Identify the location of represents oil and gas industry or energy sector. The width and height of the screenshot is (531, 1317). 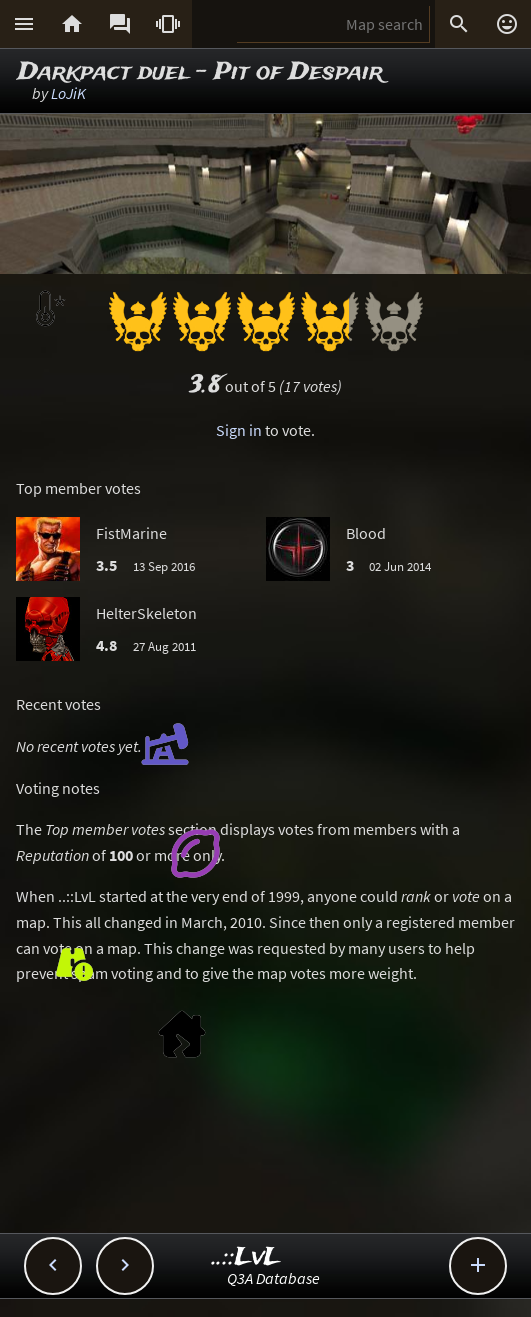
(165, 744).